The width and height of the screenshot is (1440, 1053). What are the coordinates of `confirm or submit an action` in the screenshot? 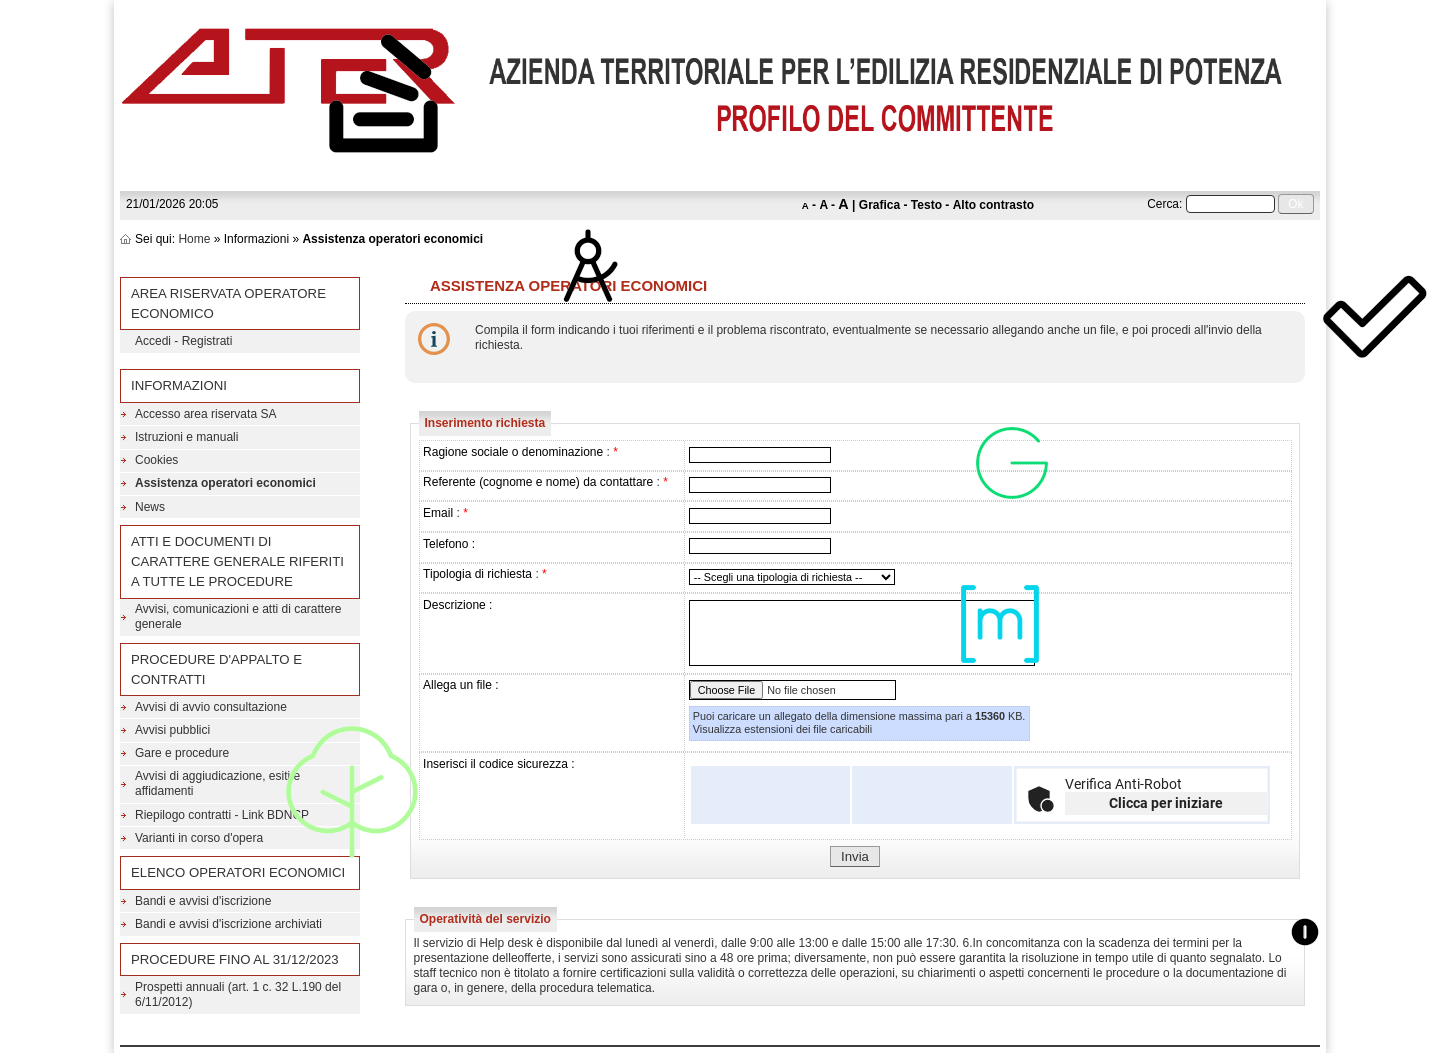 It's located at (1373, 315).